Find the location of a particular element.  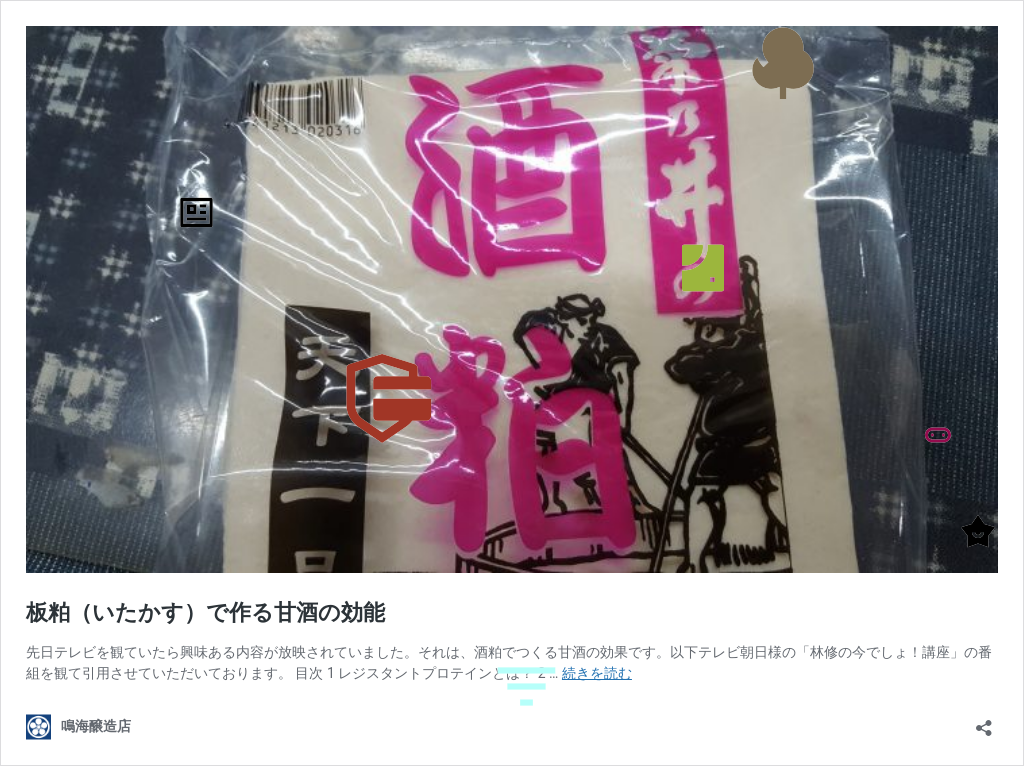

filter or sort list items is located at coordinates (526, 686).